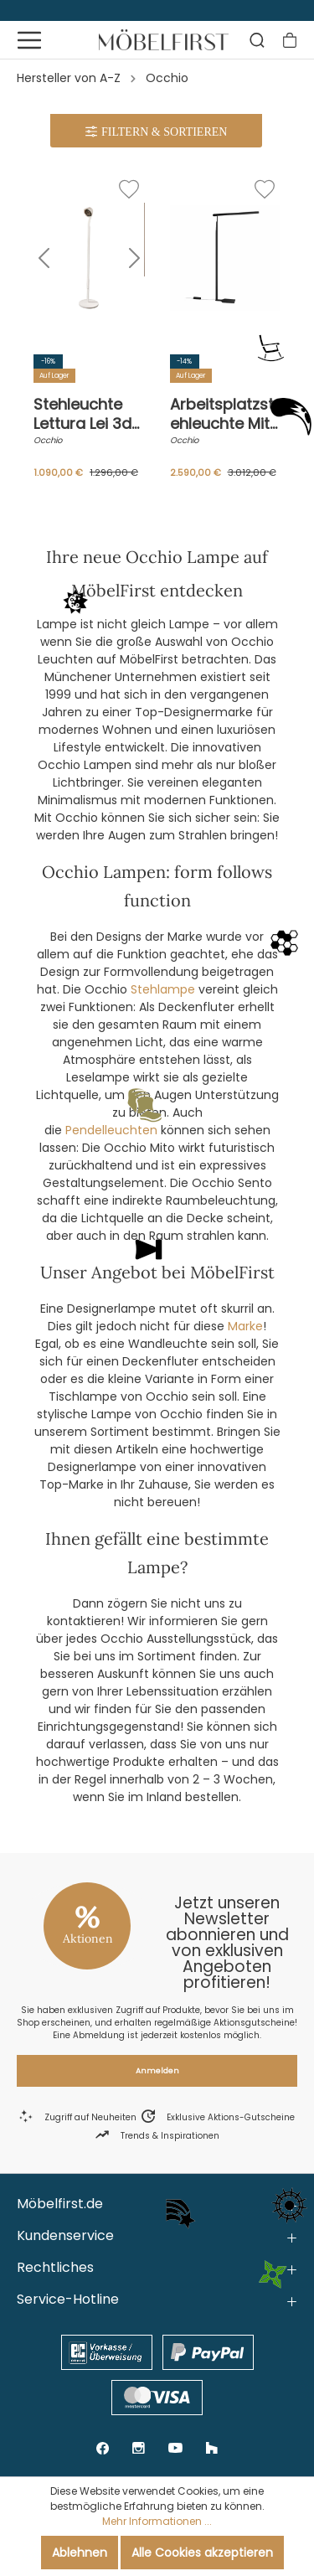  Describe the element at coordinates (144, 1105) in the screenshot. I see `bread or bakery item in a cooking game` at that location.